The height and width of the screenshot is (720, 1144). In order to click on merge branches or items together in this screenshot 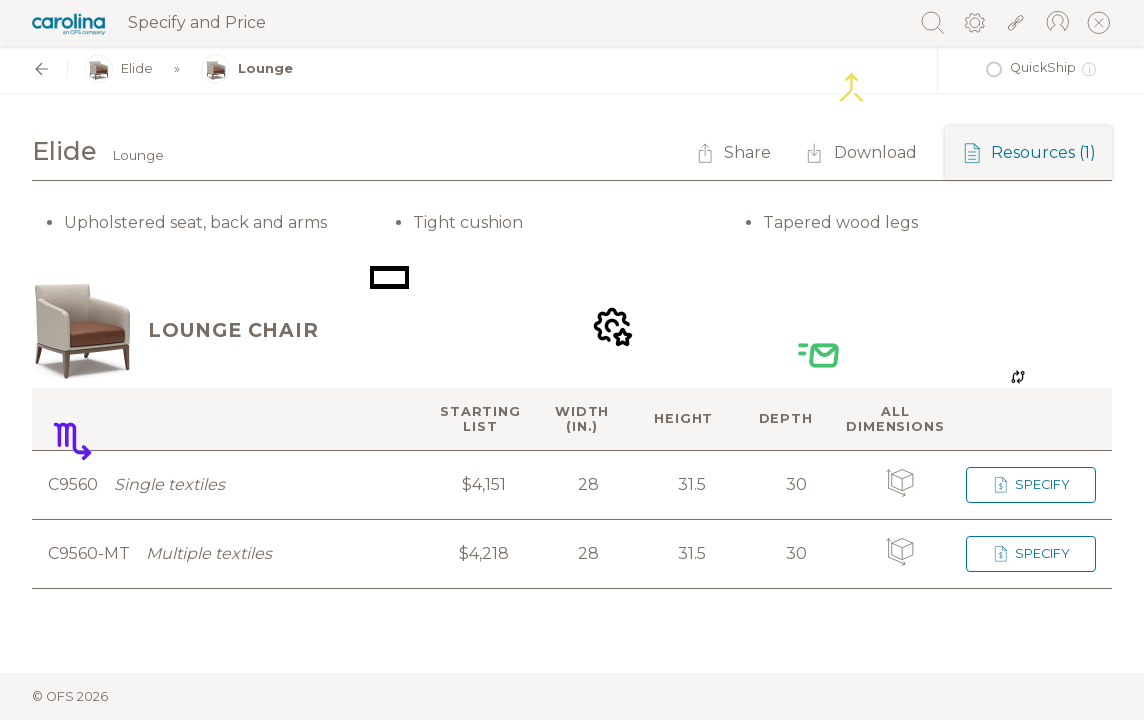, I will do `click(851, 87)`.